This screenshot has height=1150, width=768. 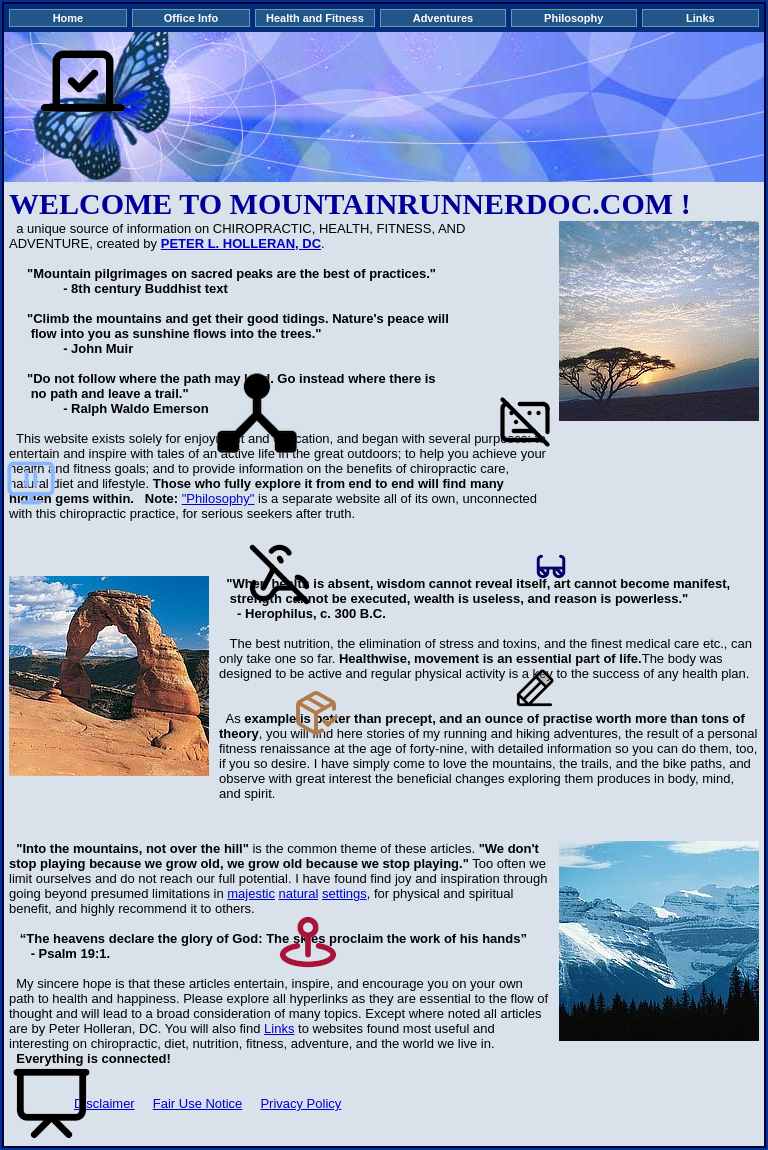 I want to click on pause media playback on monitor, so click(x=31, y=483).